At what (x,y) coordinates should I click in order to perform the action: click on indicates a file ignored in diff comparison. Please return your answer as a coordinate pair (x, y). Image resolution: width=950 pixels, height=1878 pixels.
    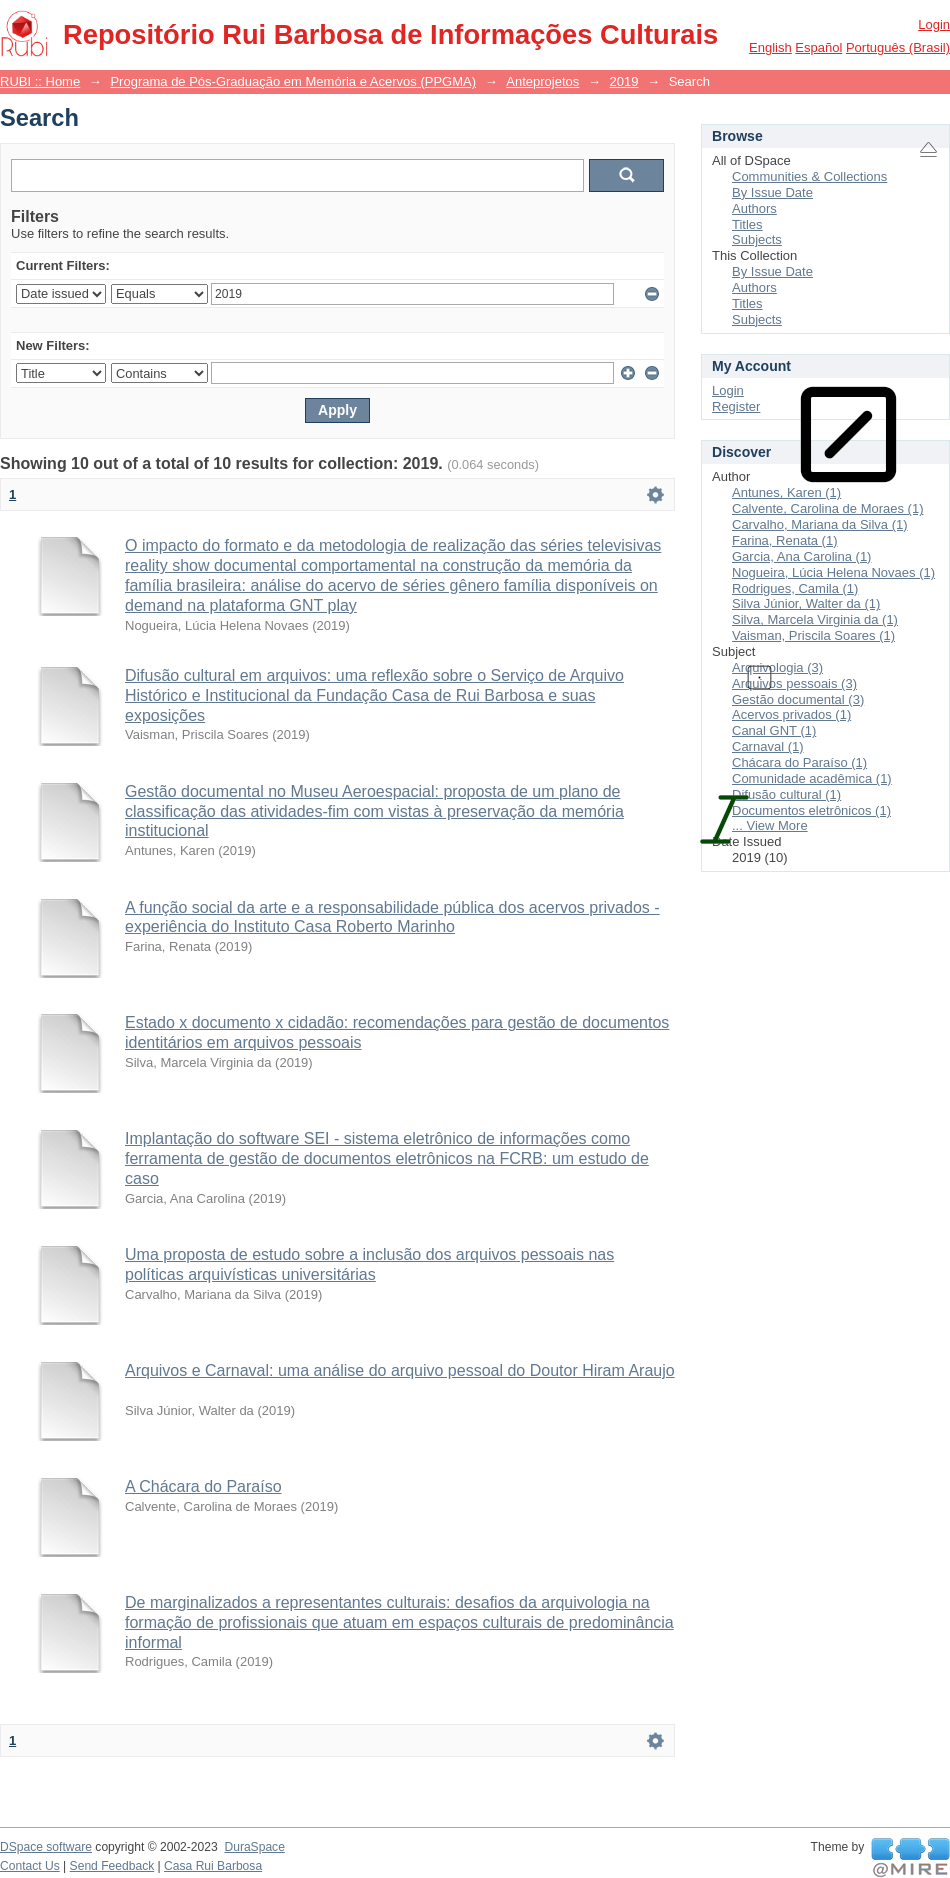
    Looking at the image, I should click on (848, 434).